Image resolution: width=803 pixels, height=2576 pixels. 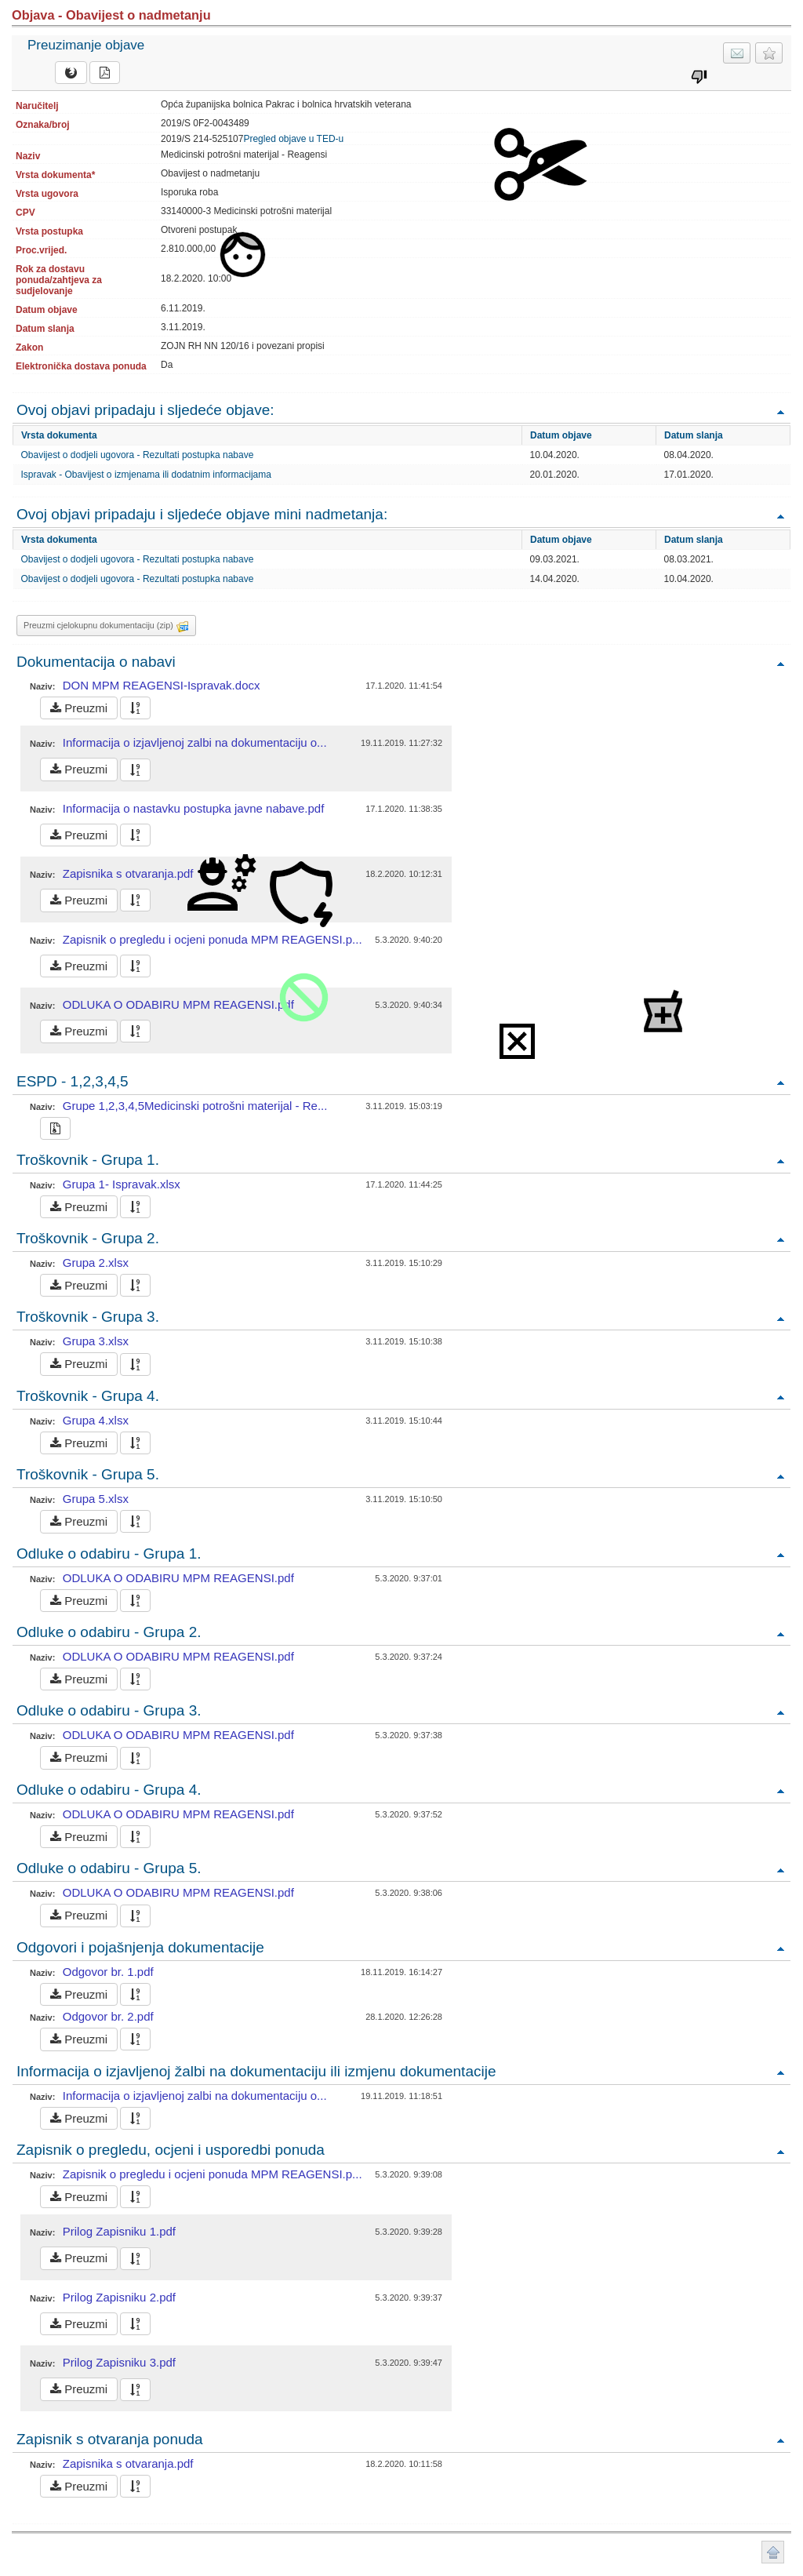 I want to click on indicates a feature or option is disabled by default, so click(x=517, y=1041).